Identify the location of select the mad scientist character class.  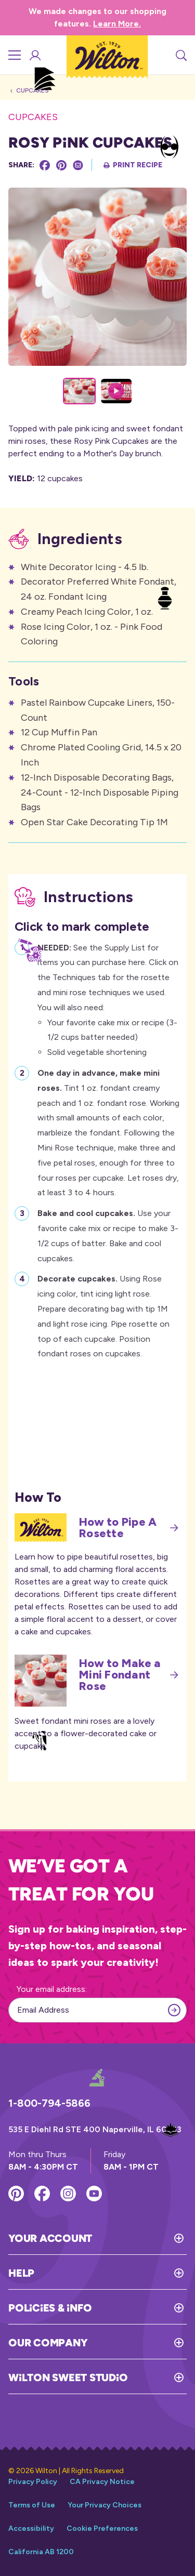
(170, 147).